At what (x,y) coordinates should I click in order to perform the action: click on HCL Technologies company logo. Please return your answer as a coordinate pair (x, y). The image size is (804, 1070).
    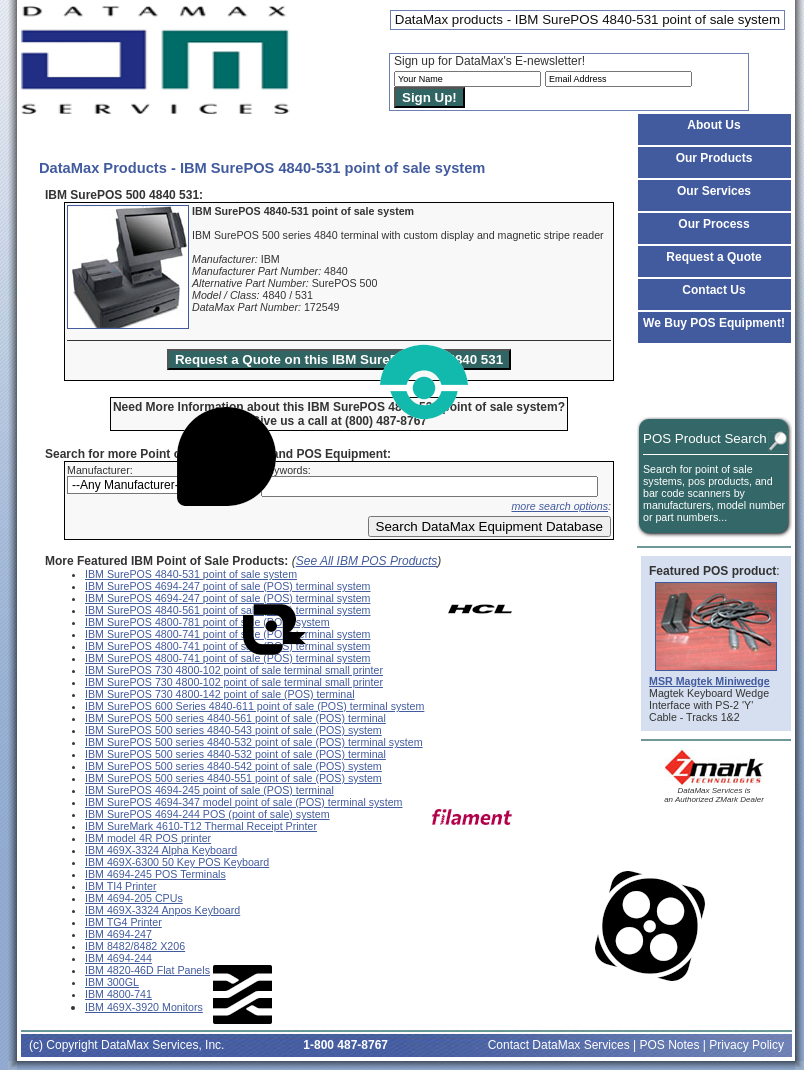
    Looking at the image, I should click on (480, 609).